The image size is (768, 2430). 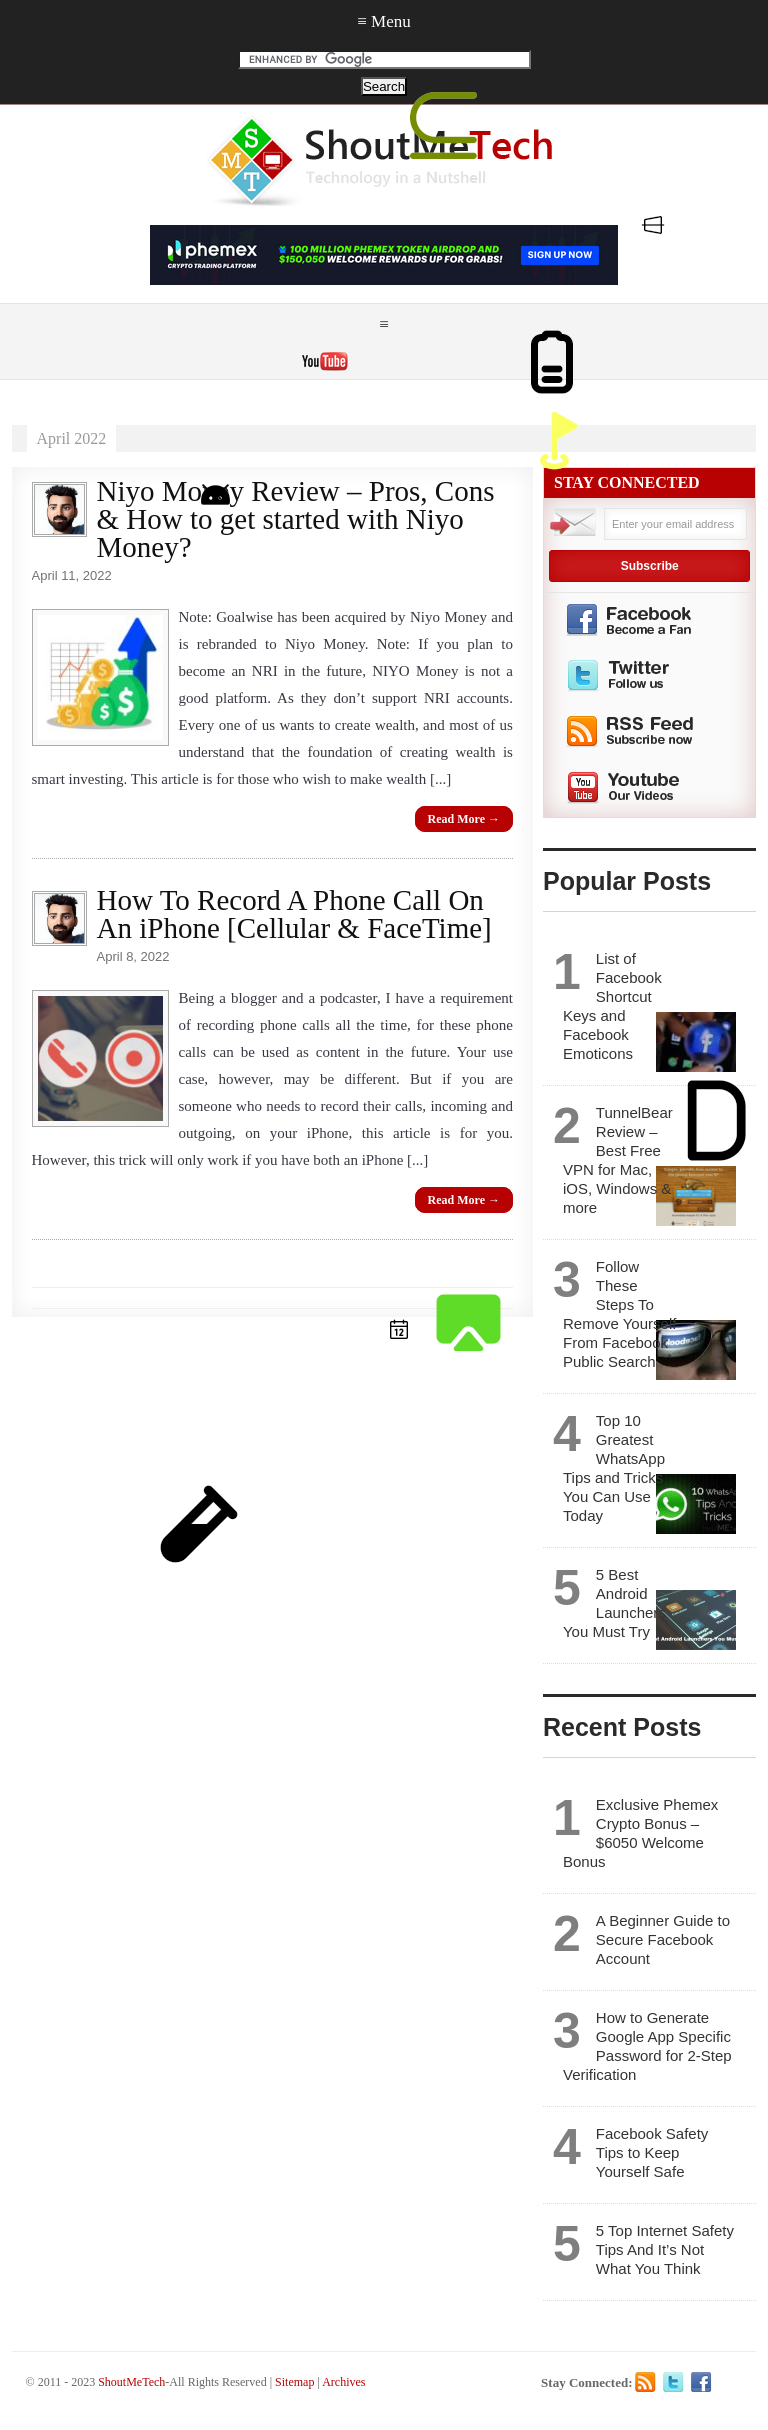 I want to click on indicates a subset relationship in mathematical notation, so click(x=445, y=124).